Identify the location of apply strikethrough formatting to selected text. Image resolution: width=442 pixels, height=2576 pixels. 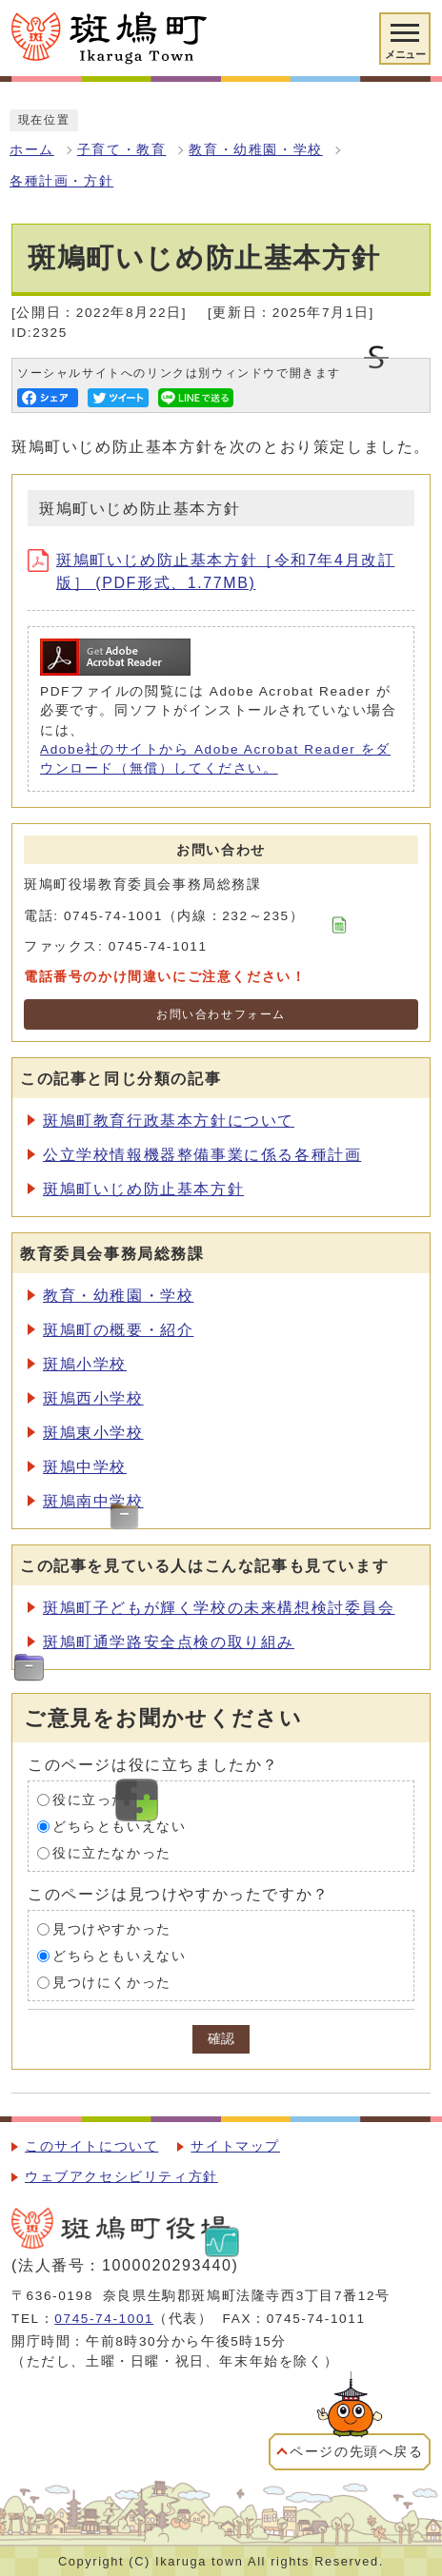
(376, 358).